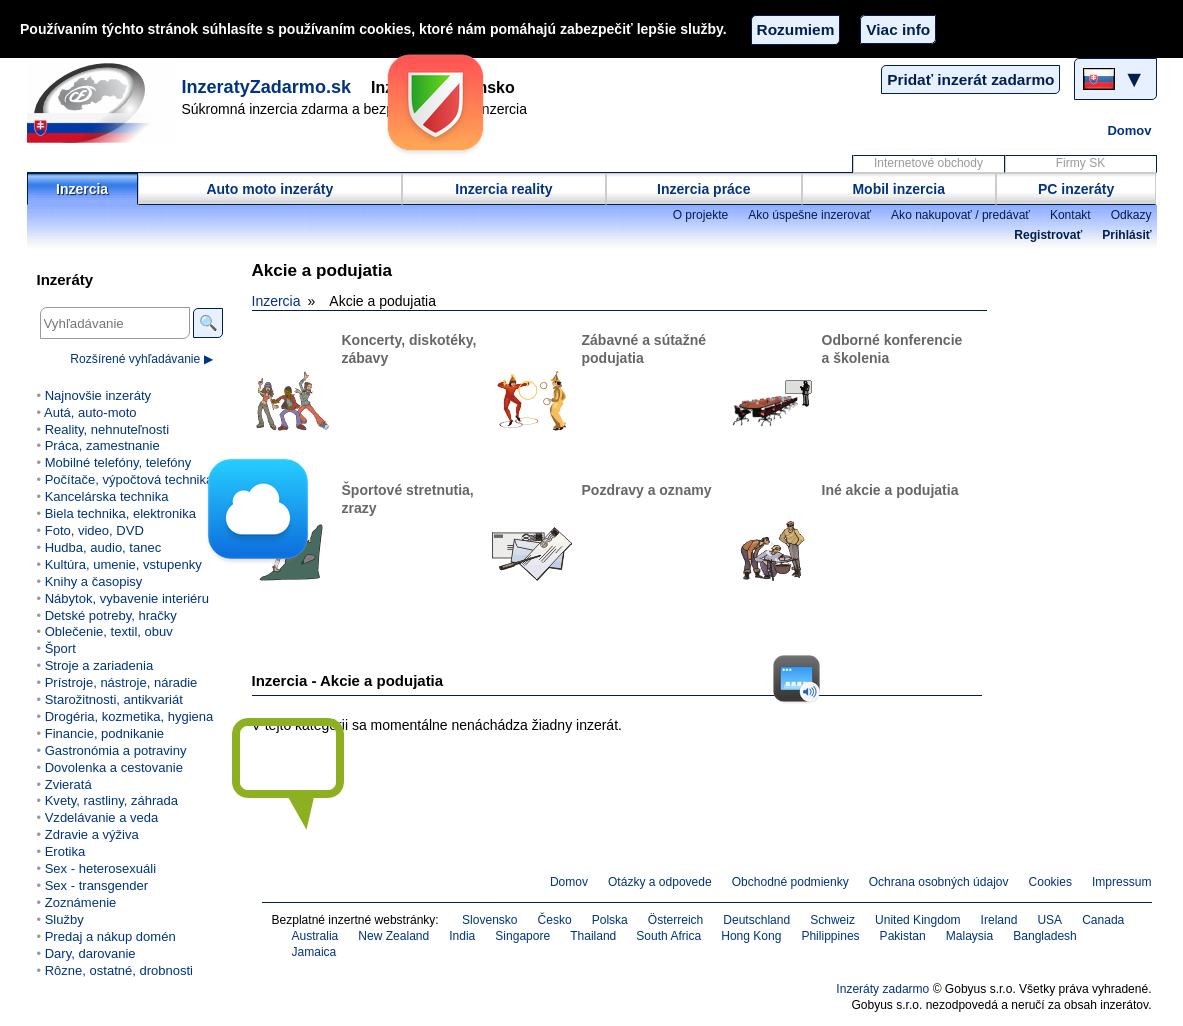 This screenshot has width=1183, height=1026. Describe the element at coordinates (796, 678) in the screenshot. I see `open mpd music player daemon app` at that location.